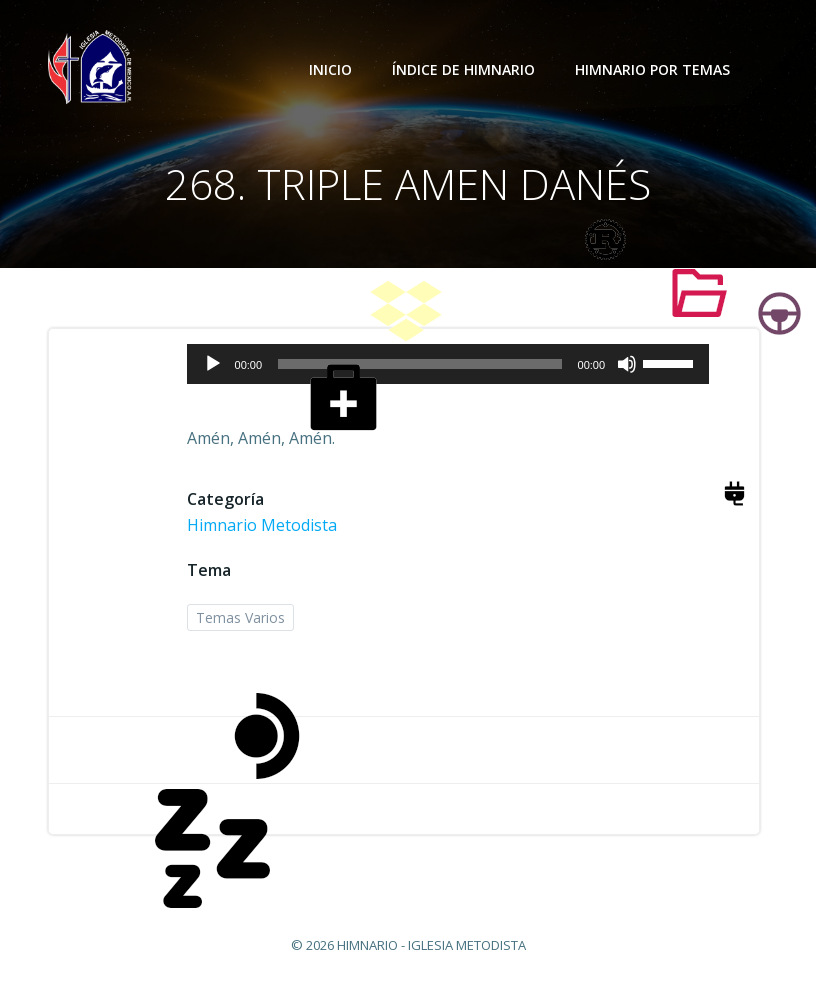 The height and width of the screenshot is (995, 816). Describe the element at coordinates (212, 848) in the screenshot. I see `LazyVim neovim configuration logo` at that location.